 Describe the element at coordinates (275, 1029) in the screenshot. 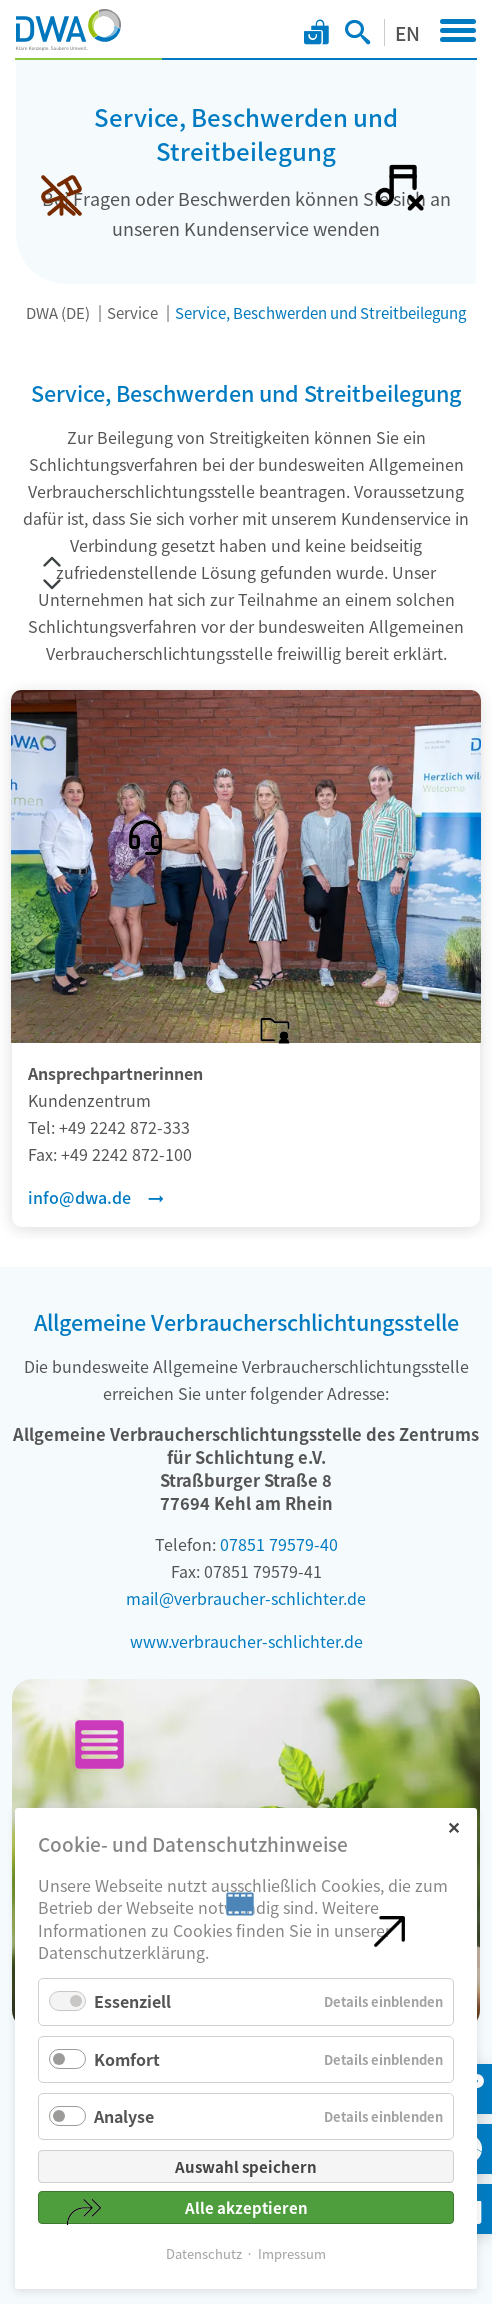

I see `access user profile folder` at that location.